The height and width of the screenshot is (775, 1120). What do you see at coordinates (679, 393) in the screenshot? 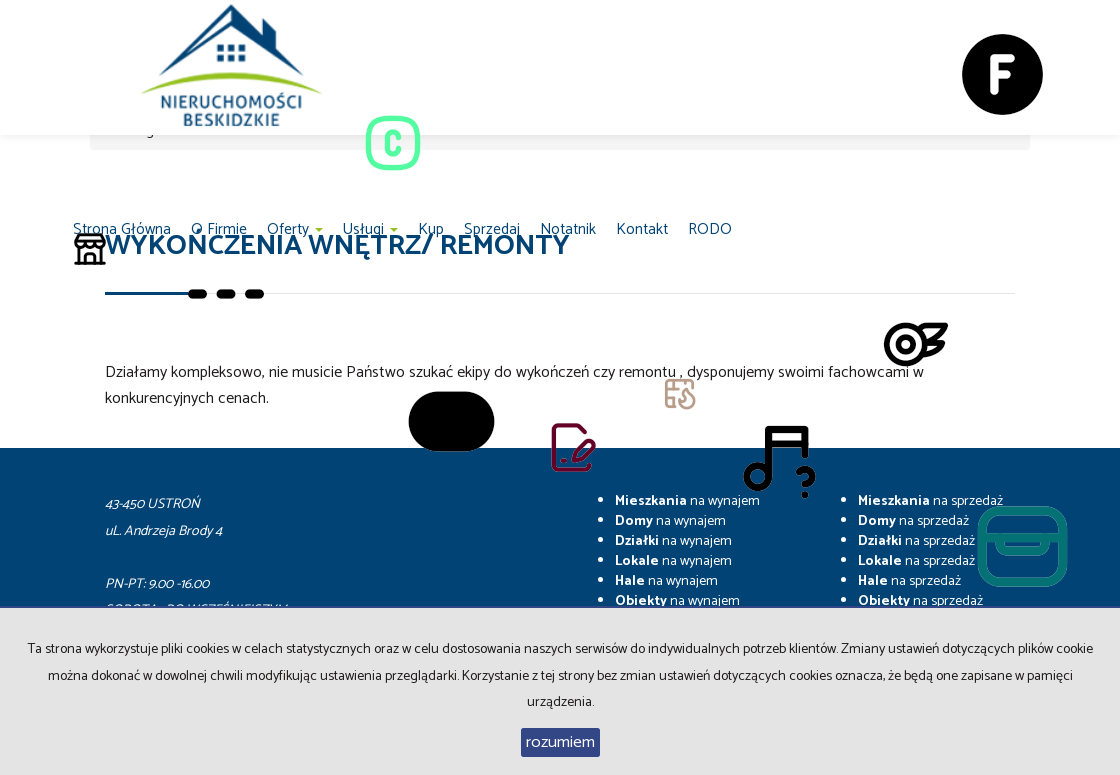
I see `firewall security settings` at bounding box center [679, 393].